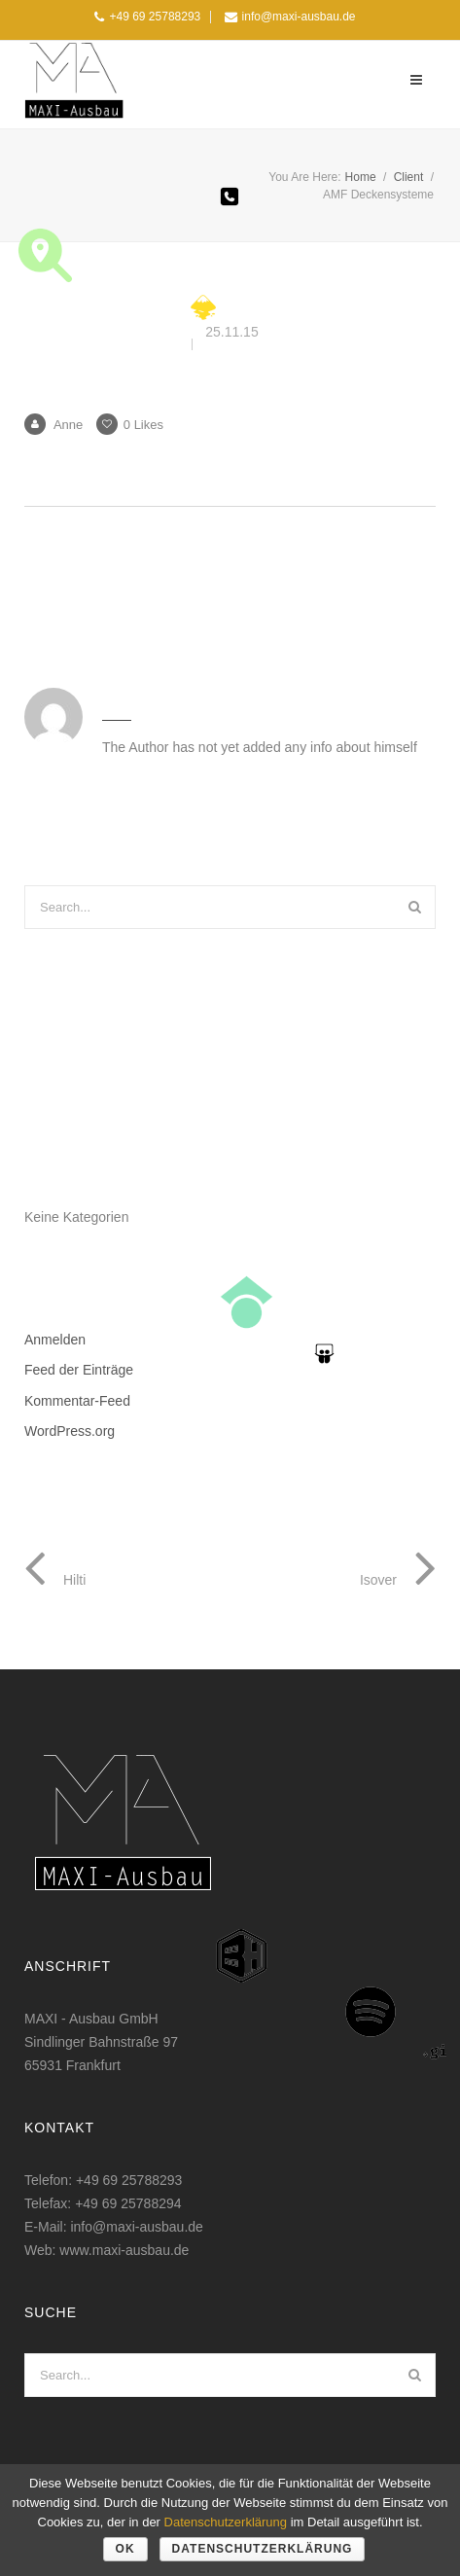  What do you see at coordinates (241, 1955) in the screenshot?
I see `visit bisecthosting website` at bounding box center [241, 1955].